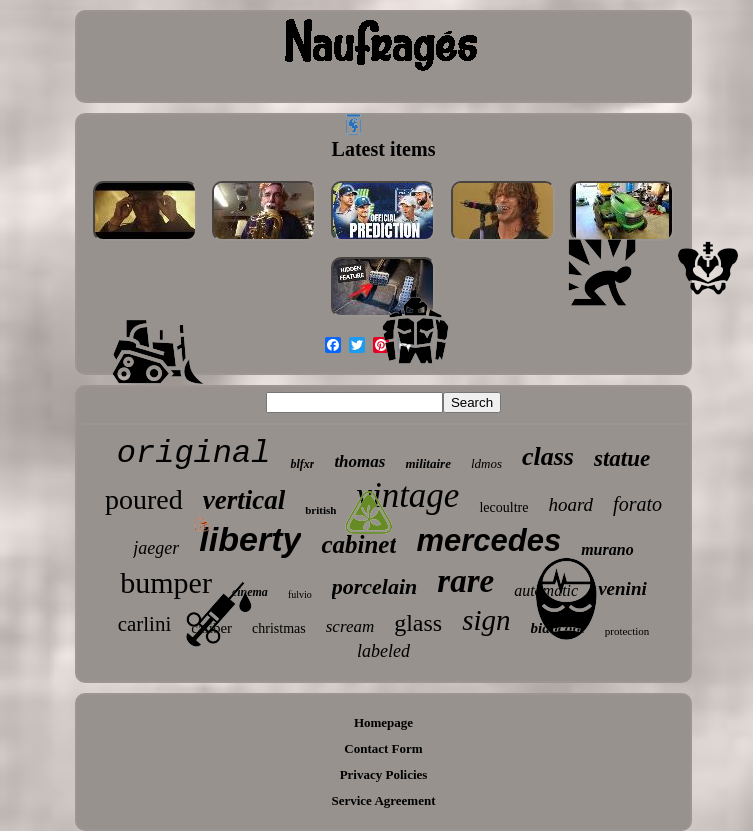 The image size is (753, 831). Describe the element at coordinates (708, 271) in the screenshot. I see `view skeletal or anatomy information` at that location.